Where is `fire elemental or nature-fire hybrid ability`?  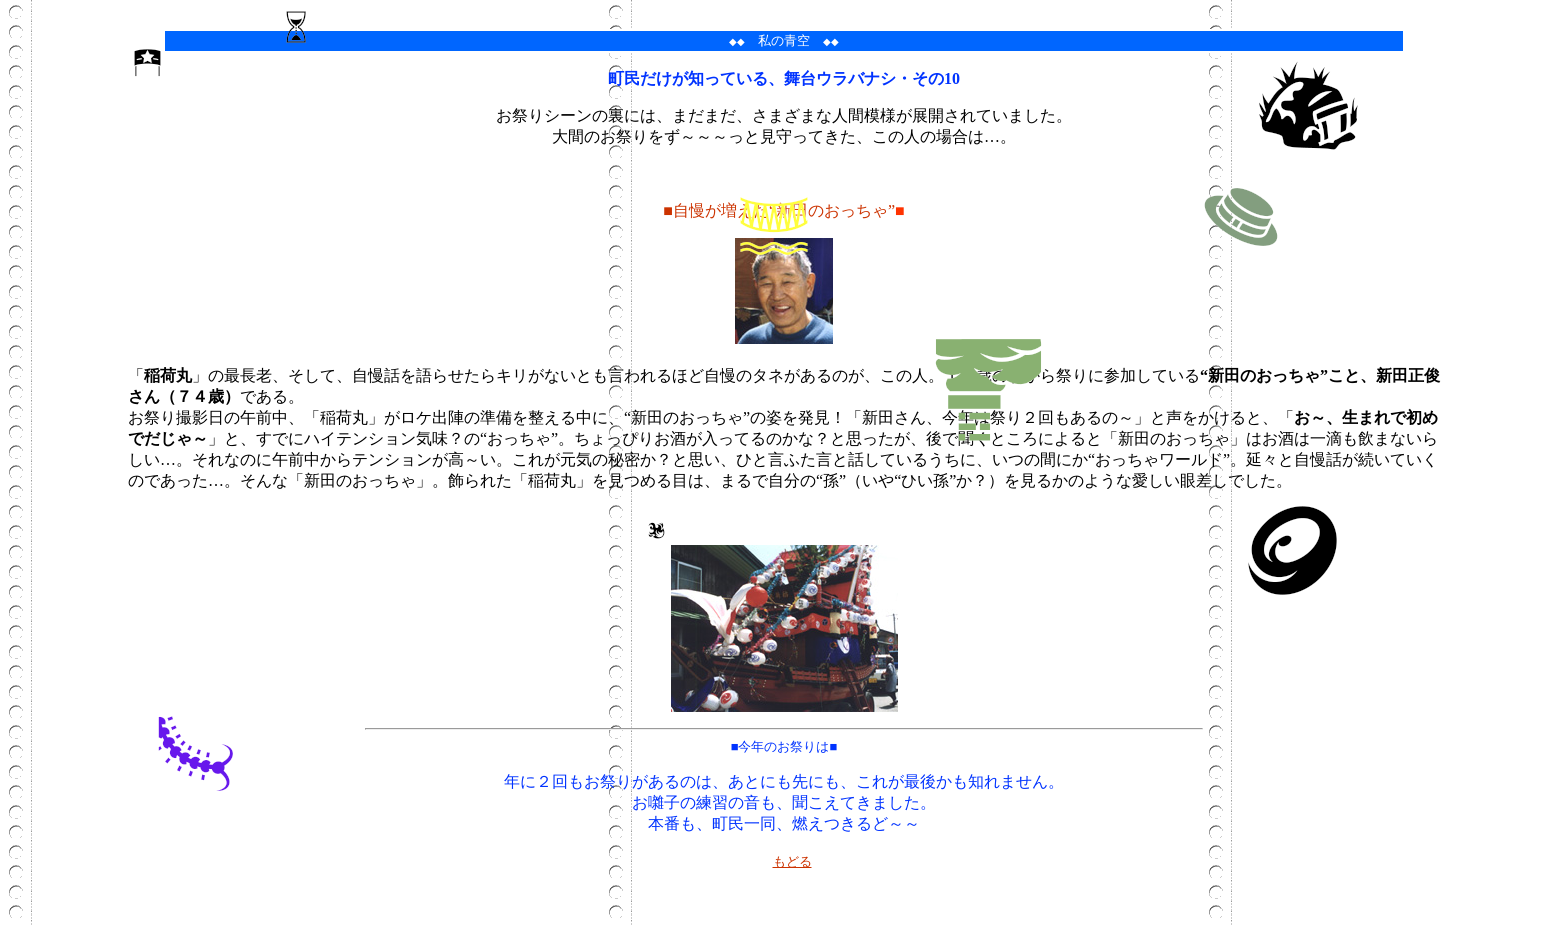 fire elemental or nature-fire hybrid ability is located at coordinates (656, 530).